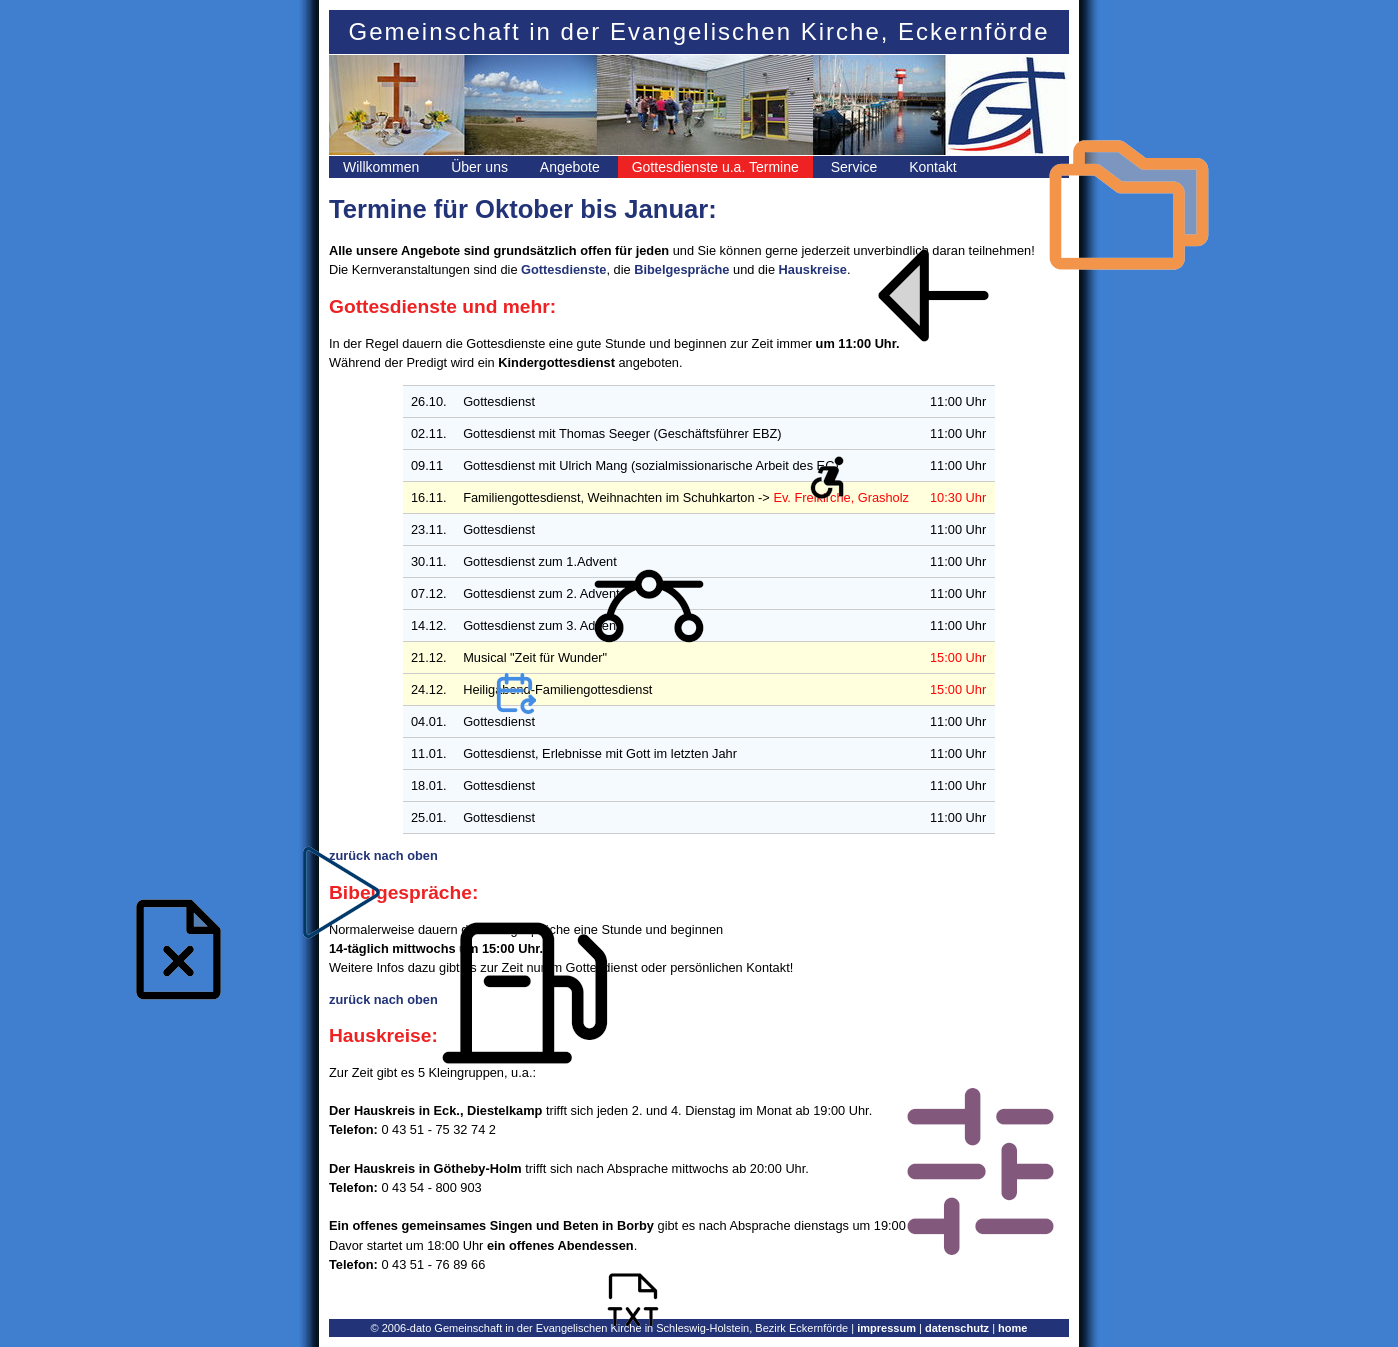  I want to click on set up a recurring event, so click(514, 692).